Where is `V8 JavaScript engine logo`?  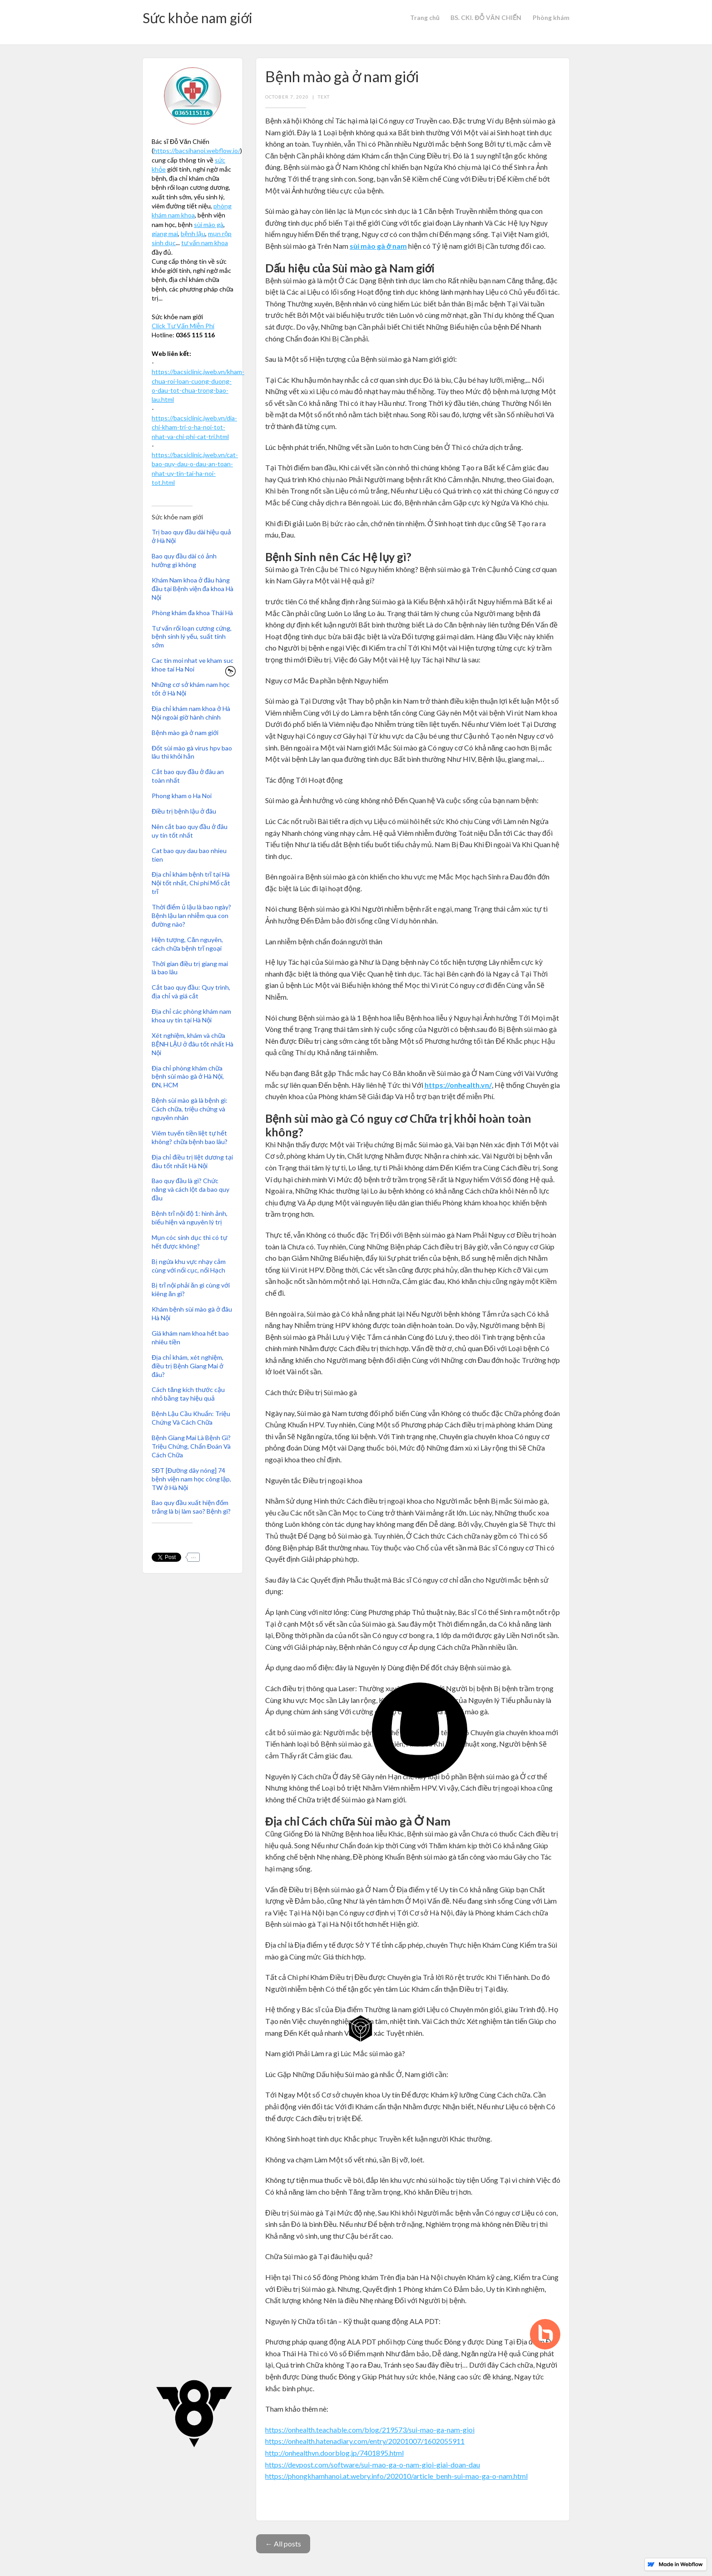 V8 JavaScript engine logo is located at coordinates (194, 2413).